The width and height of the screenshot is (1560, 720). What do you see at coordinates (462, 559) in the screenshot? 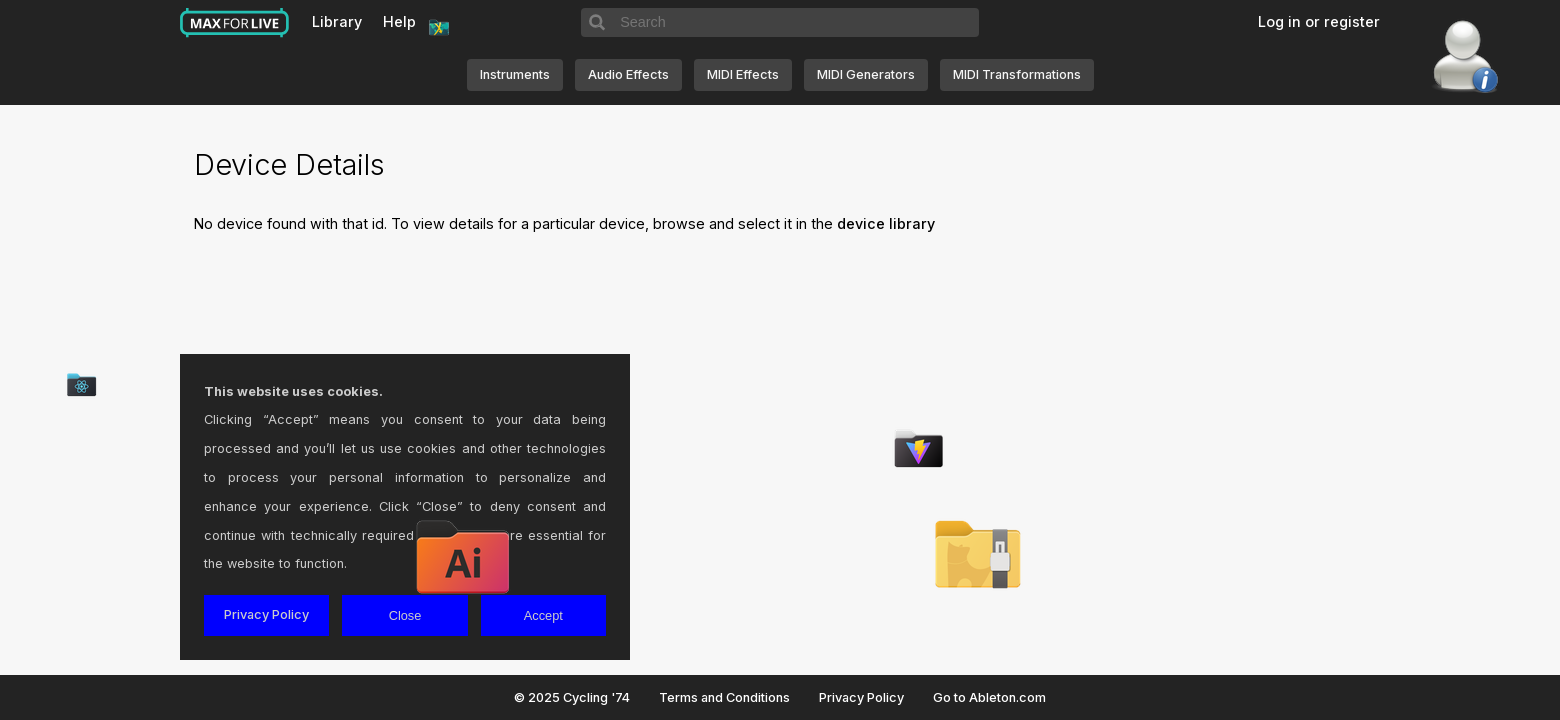
I see `open folder containing Adobe Illustrator files` at bounding box center [462, 559].